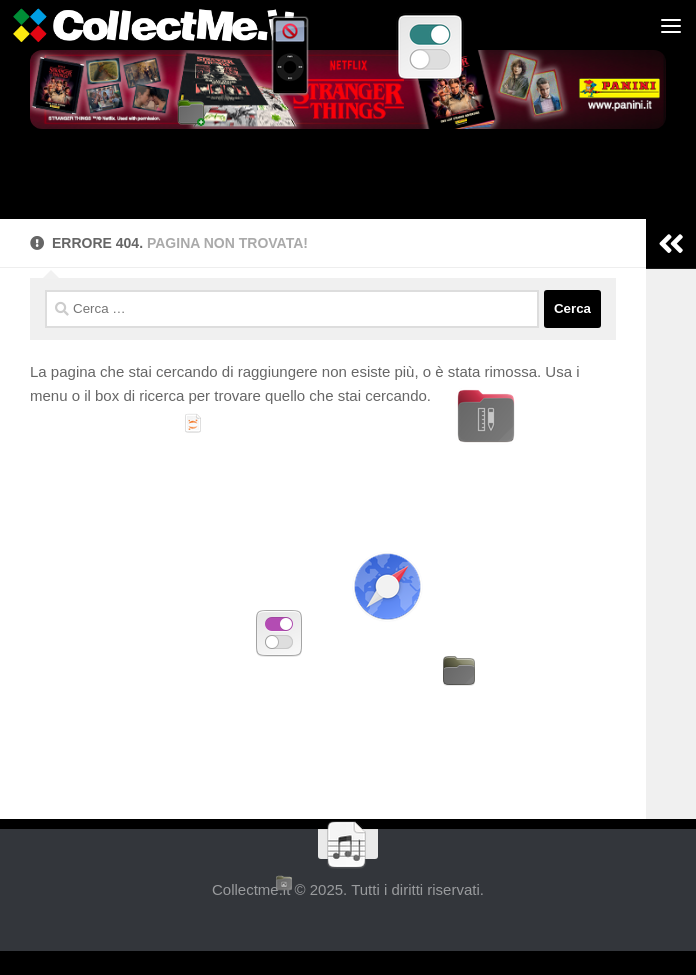  Describe the element at coordinates (346, 844) in the screenshot. I see `an iMelody ringtone file` at that location.